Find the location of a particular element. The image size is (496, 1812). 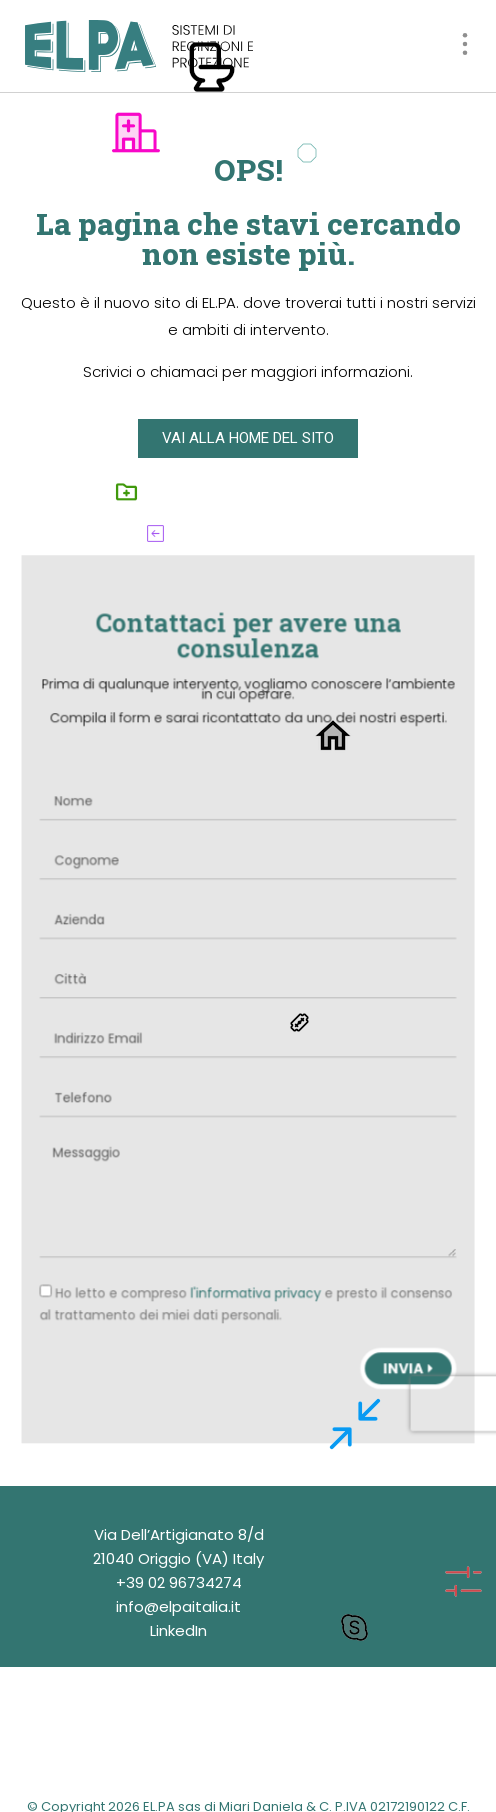

go back to the previous screen is located at coordinates (155, 533).